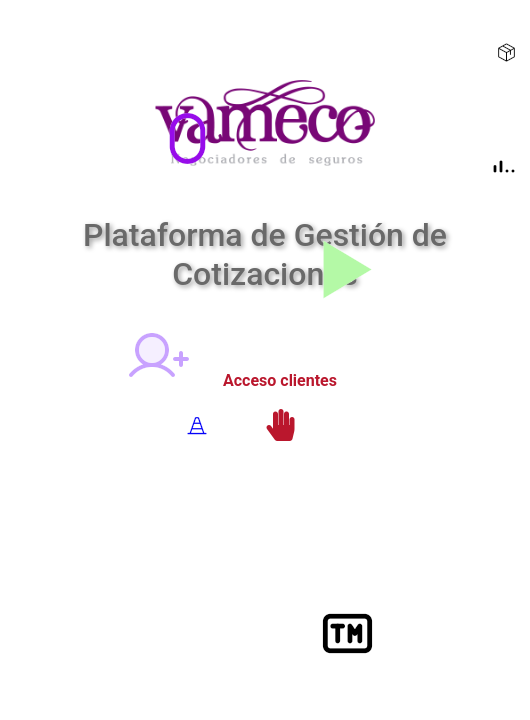  I want to click on indicates moderate signal strength, so click(504, 162).